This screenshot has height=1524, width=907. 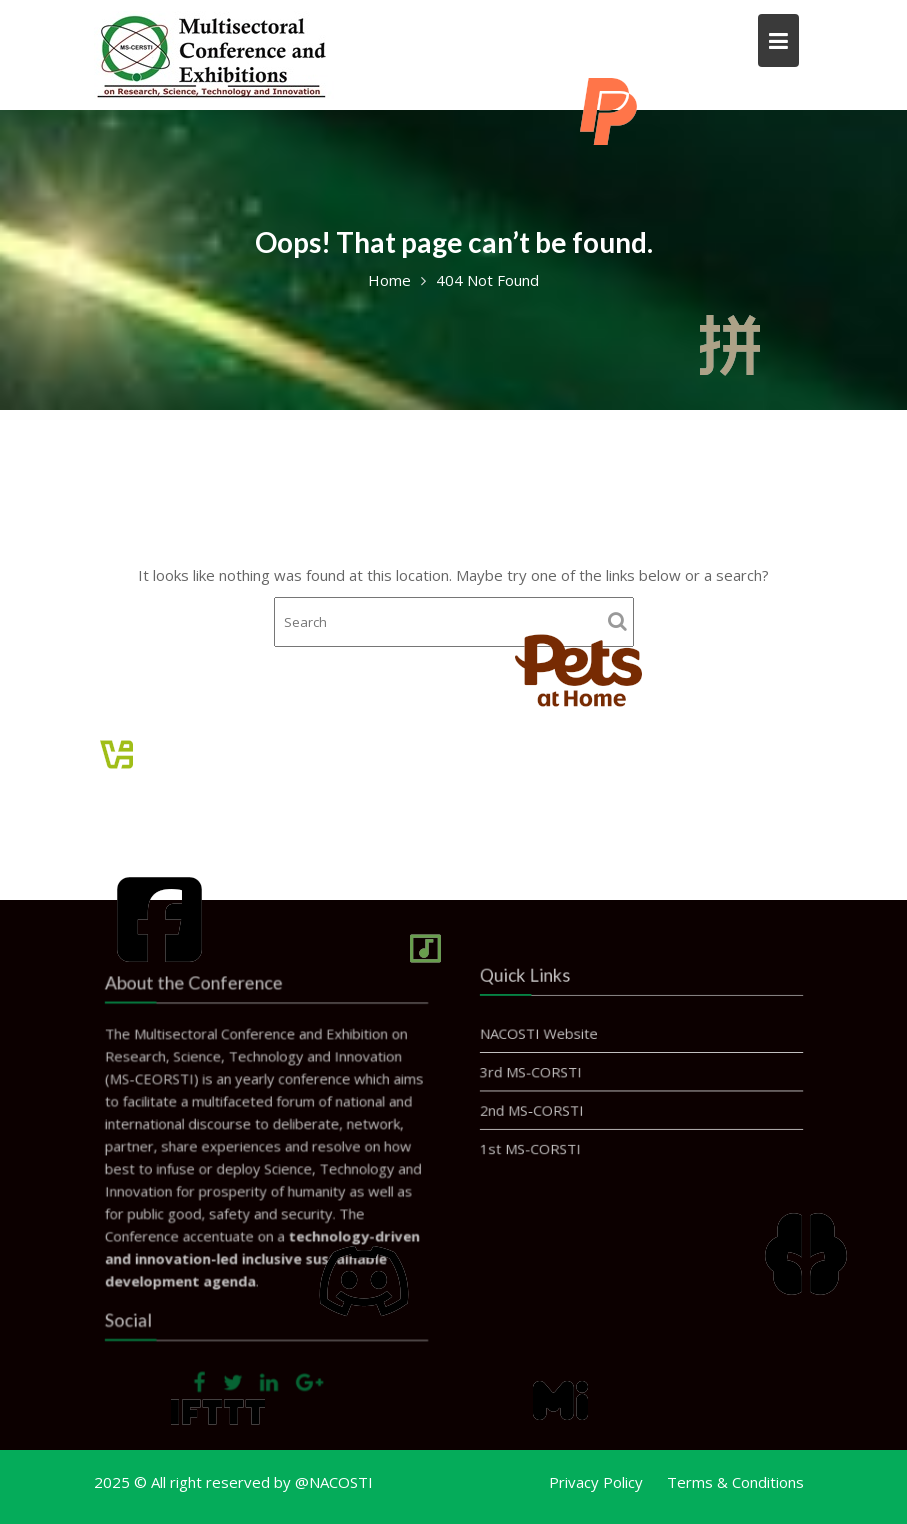 What do you see at coordinates (116, 754) in the screenshot?
I see `open VirtualBox virtual machine manager` at bounding box center [116, 754].